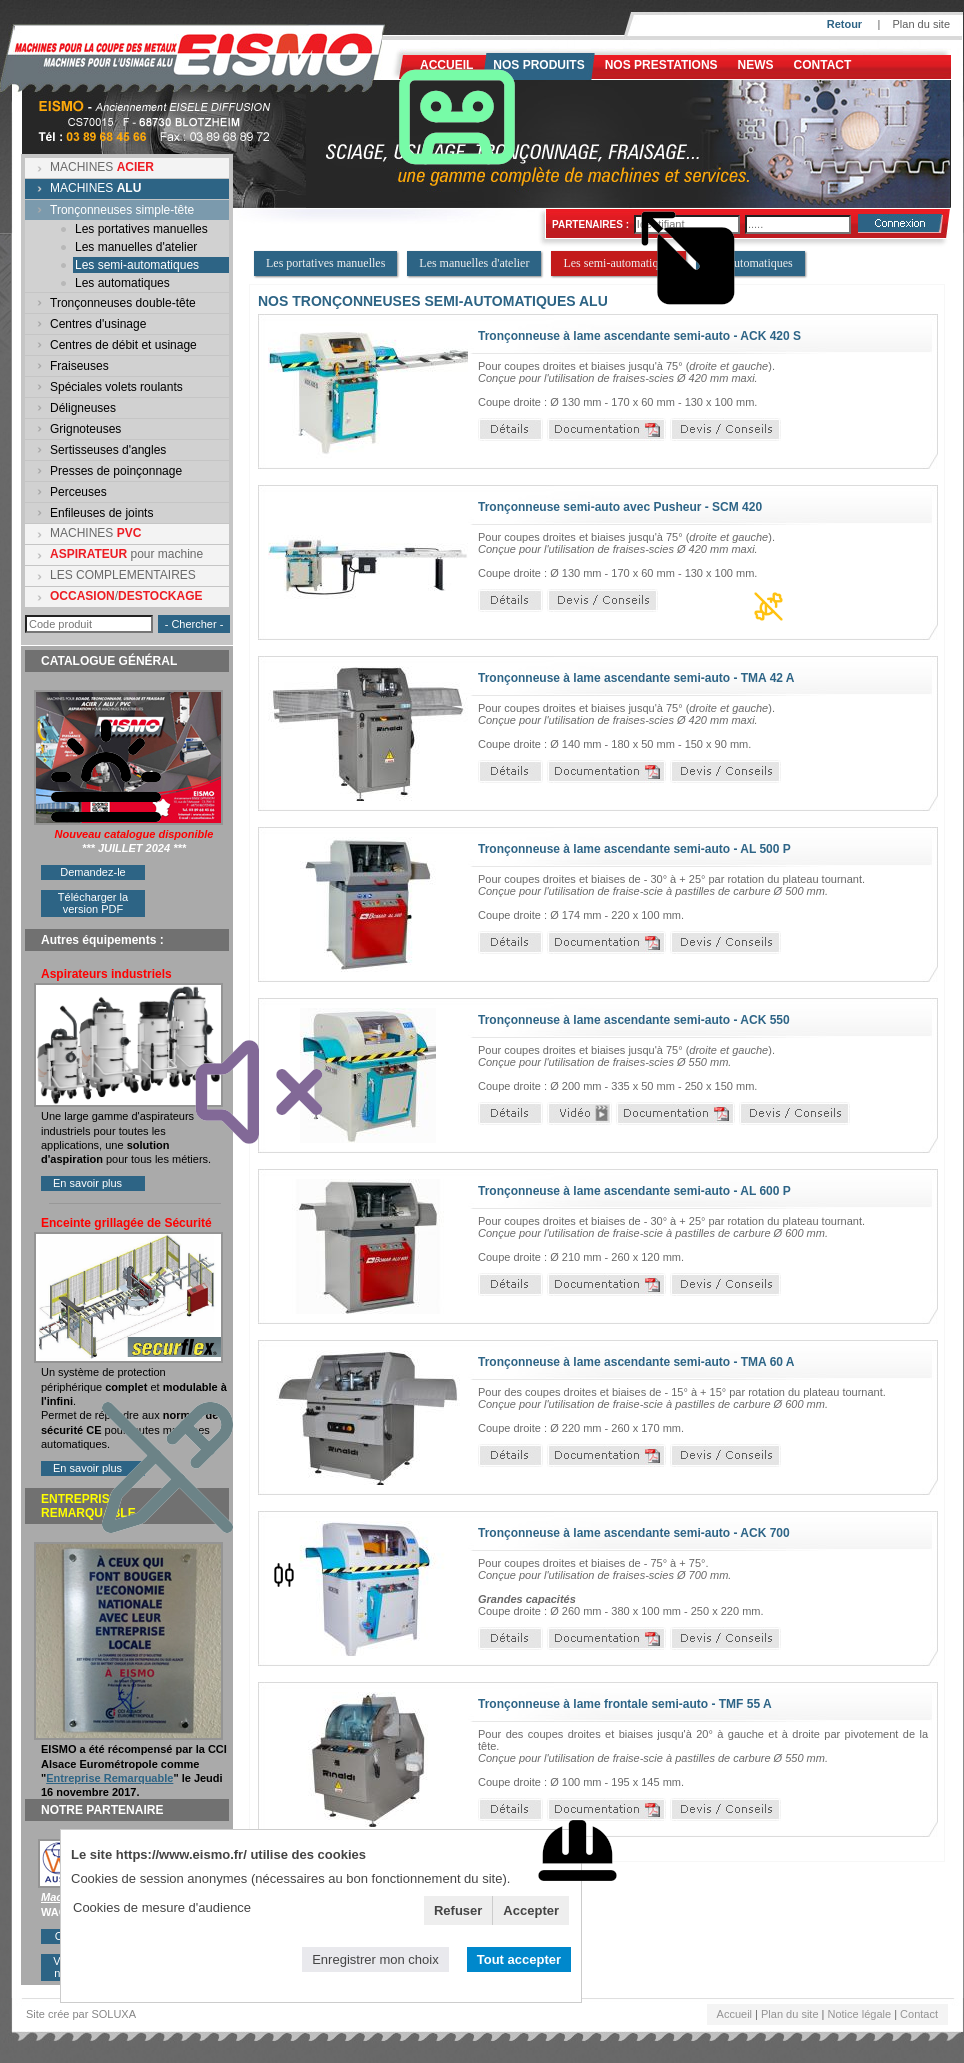 This screenshot has height=2063, width=964. What do you see at coordinates (457, 117) in the screenshot?
I see `access audio recordings or voice memos` at bounding box center [457, 117].